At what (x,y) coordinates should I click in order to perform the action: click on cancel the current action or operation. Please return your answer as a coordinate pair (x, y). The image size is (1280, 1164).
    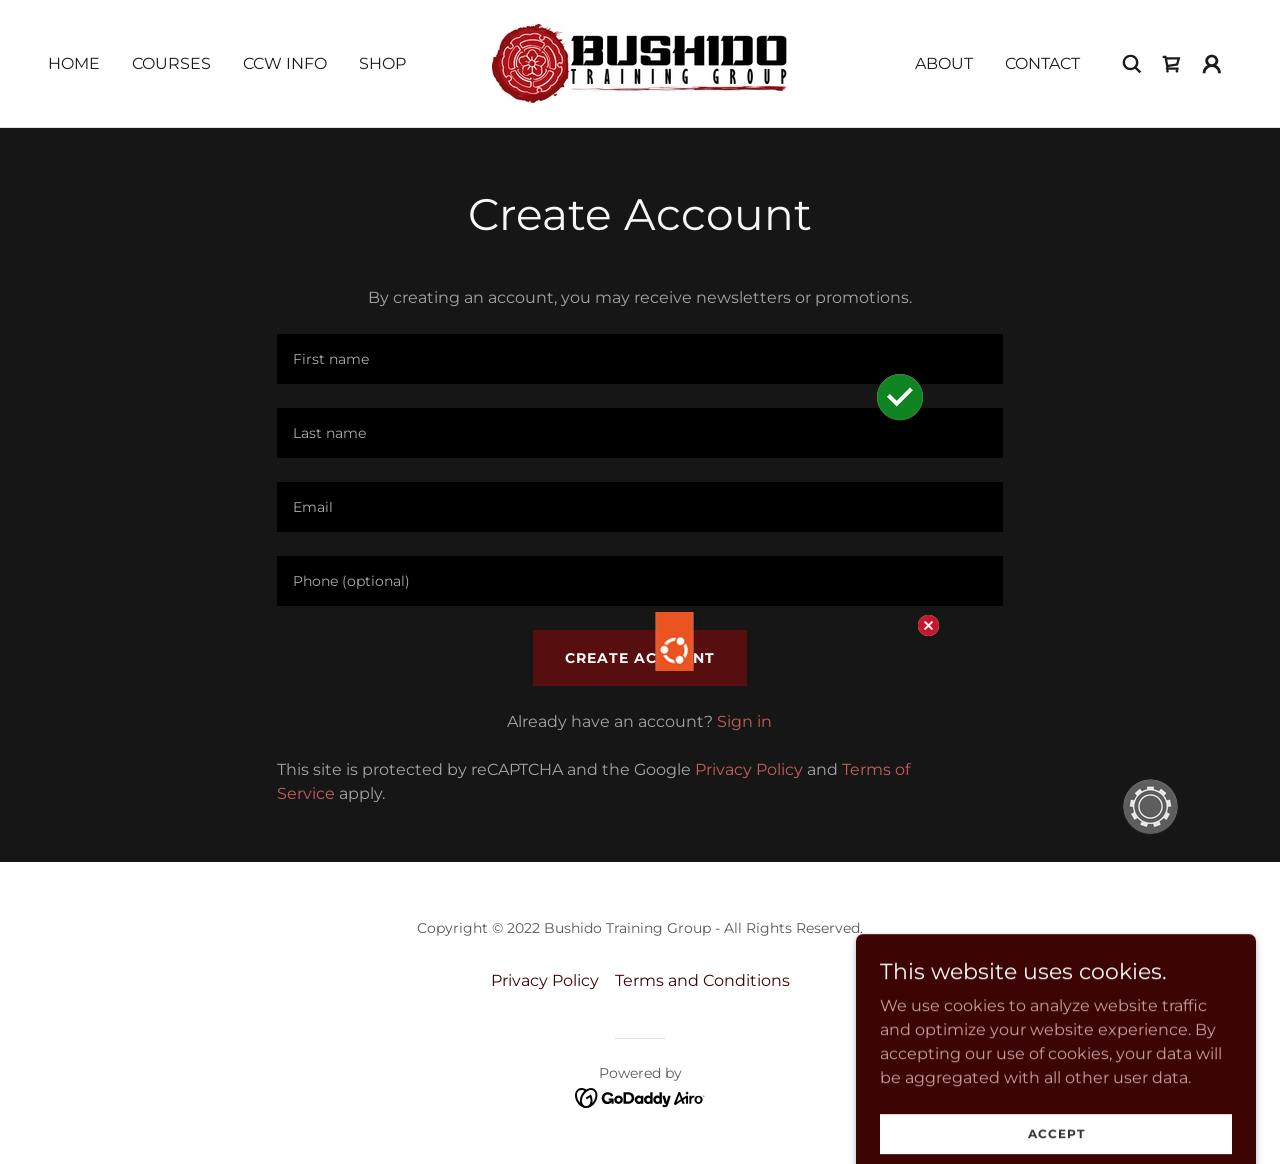
    Looking at the image, I should click on (928, 625).